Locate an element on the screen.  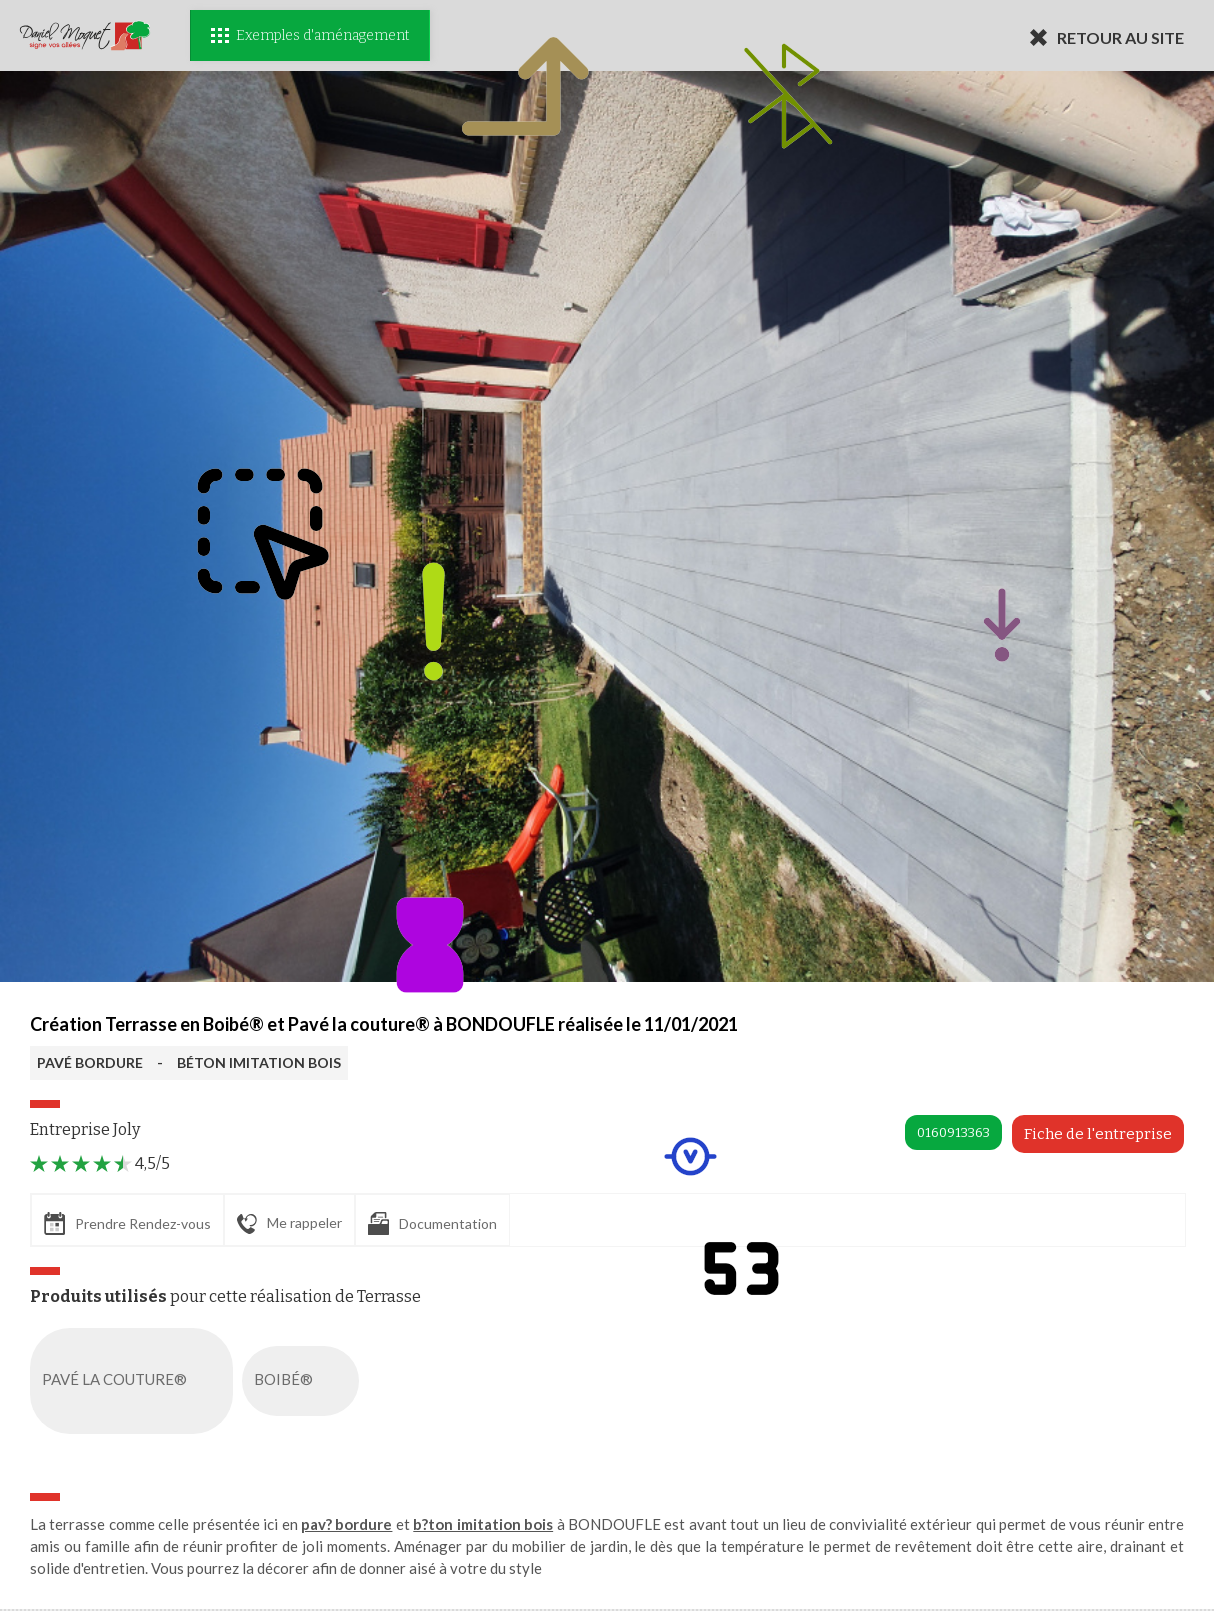
step into function during debugging is located at coordinates (1002, 625).